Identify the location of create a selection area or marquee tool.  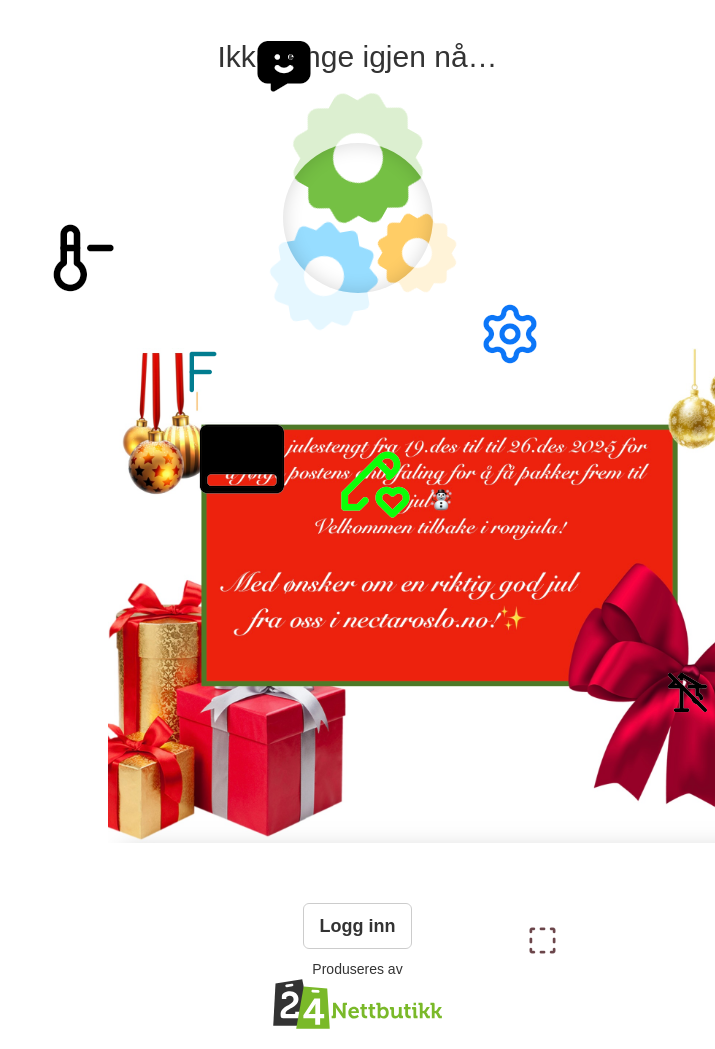
(542, 940).